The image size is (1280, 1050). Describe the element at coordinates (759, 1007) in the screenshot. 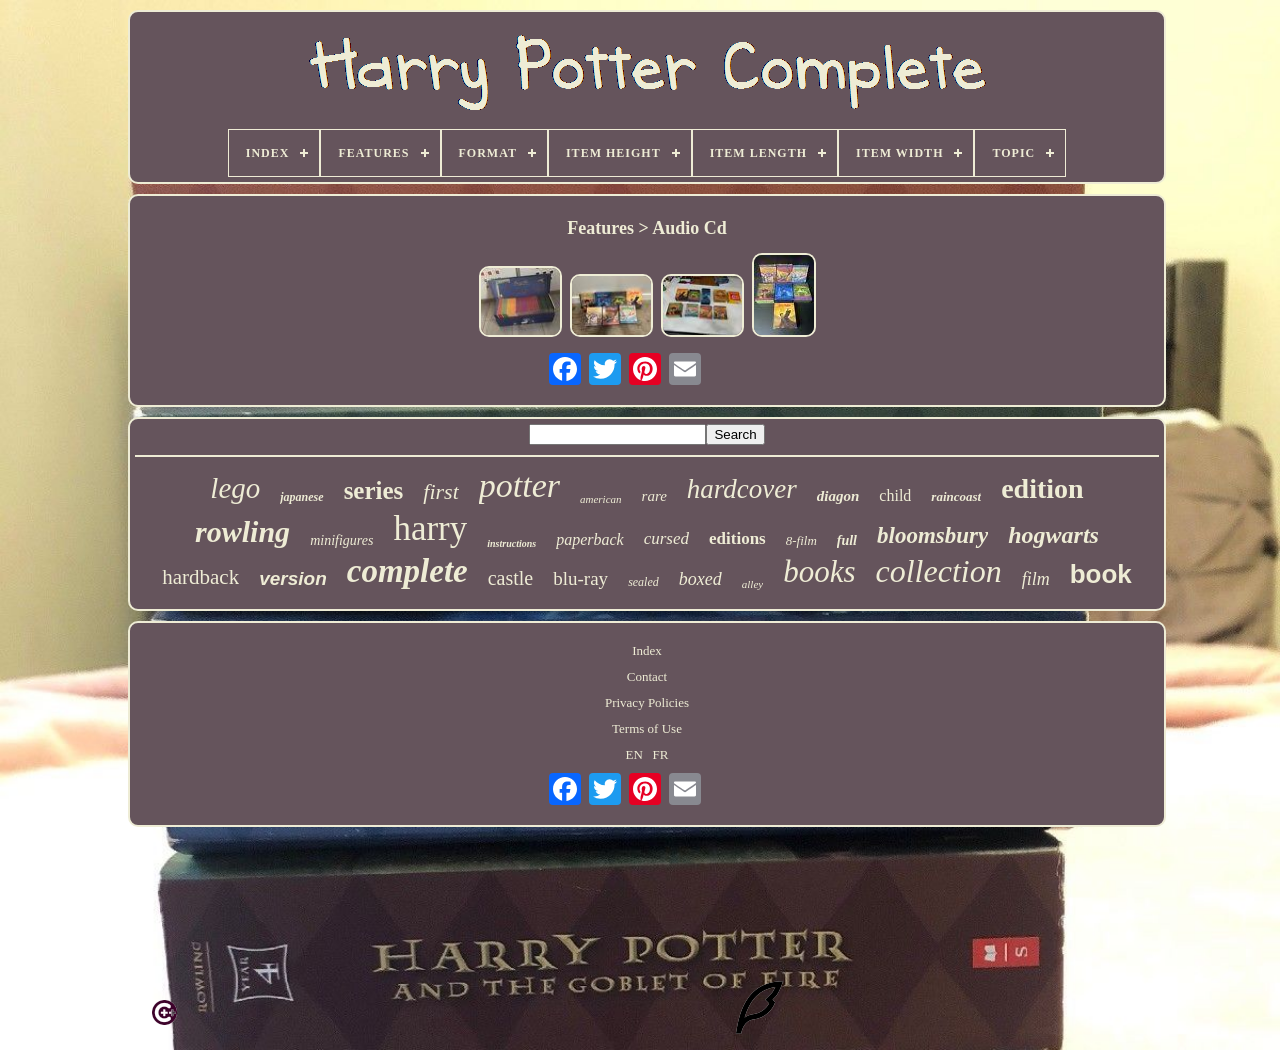

I see `compose or write a new document` at that location.